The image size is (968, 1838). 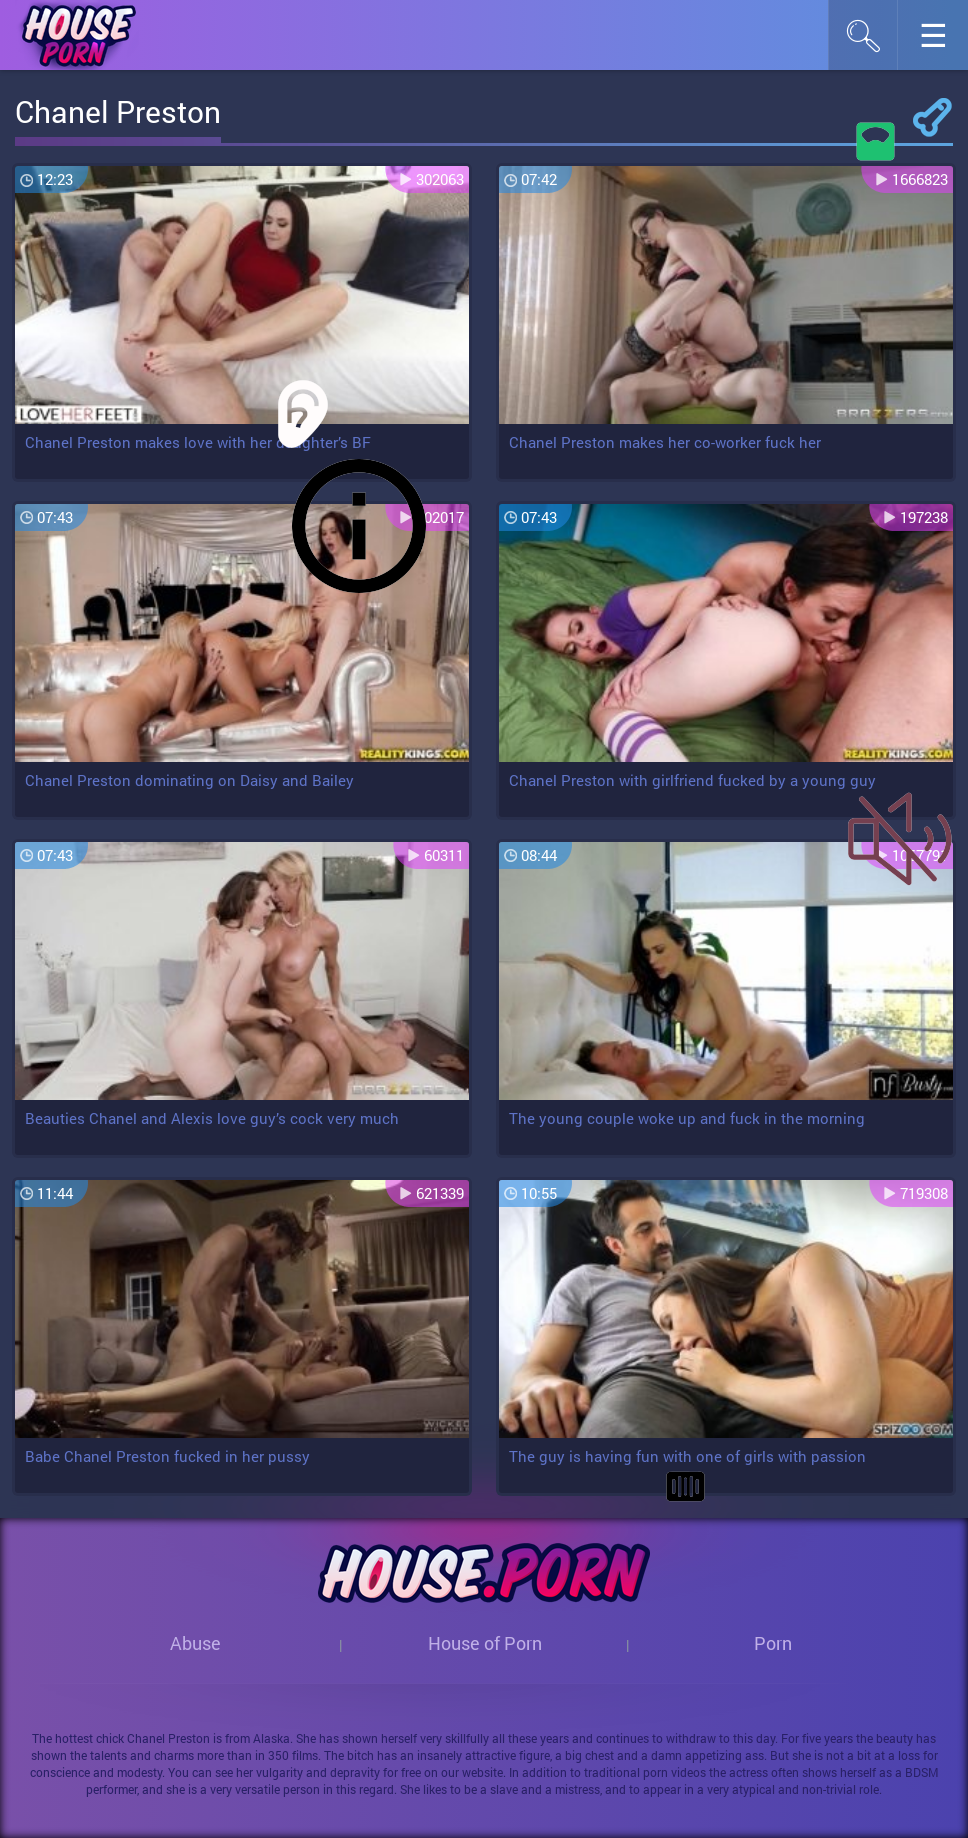 What do you see at coordinates (875, 141) in the screenshot?
I see `view weight or measurement data` at bounding box center [875, 141].